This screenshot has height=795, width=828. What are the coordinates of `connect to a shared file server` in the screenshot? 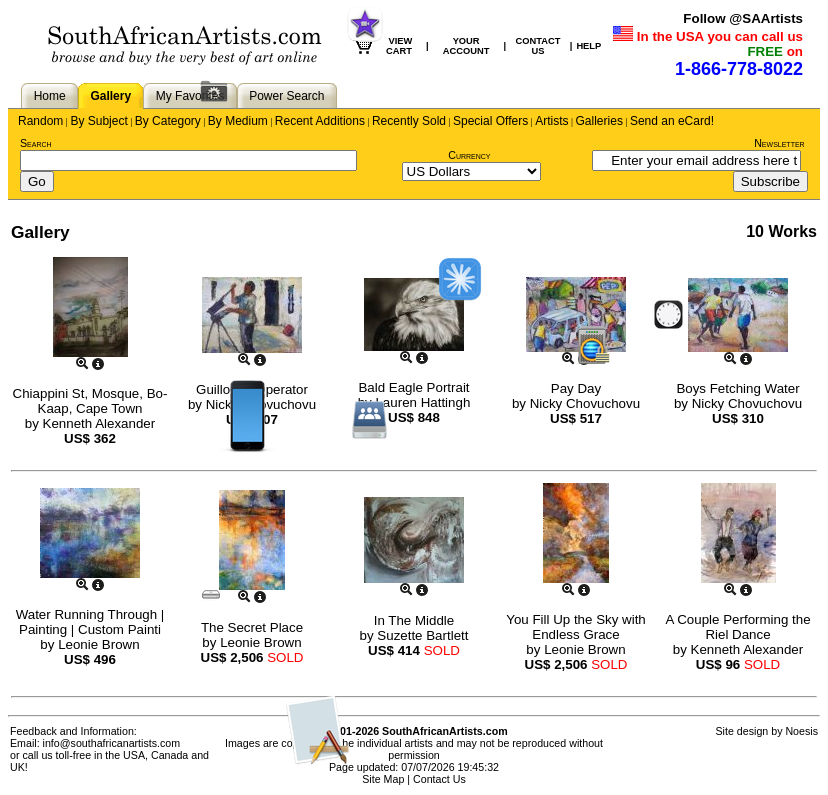 It's located at (369, 420).